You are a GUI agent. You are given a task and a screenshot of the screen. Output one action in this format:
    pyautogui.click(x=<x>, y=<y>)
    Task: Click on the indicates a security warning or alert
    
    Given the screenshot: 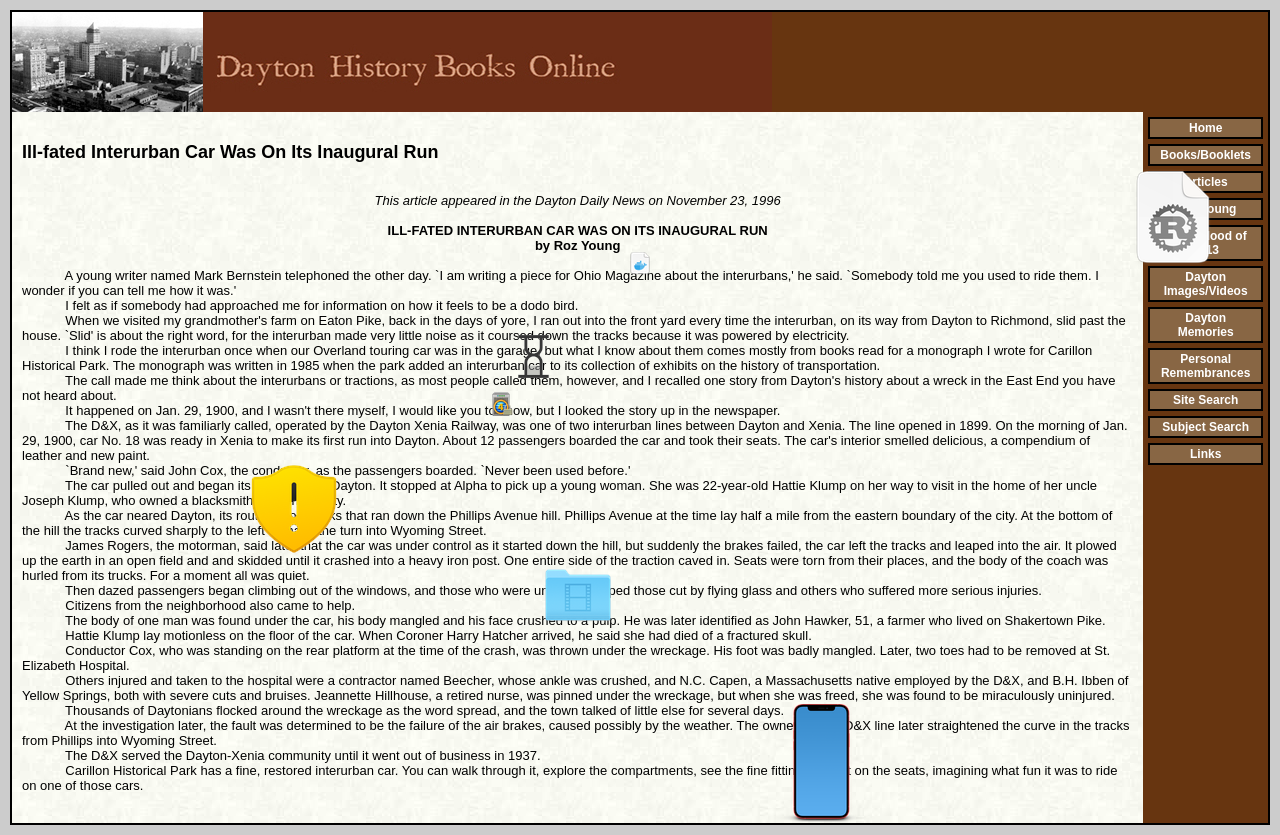 What is the action you would take?
    pyautogui.click(x=294, y=509)
    